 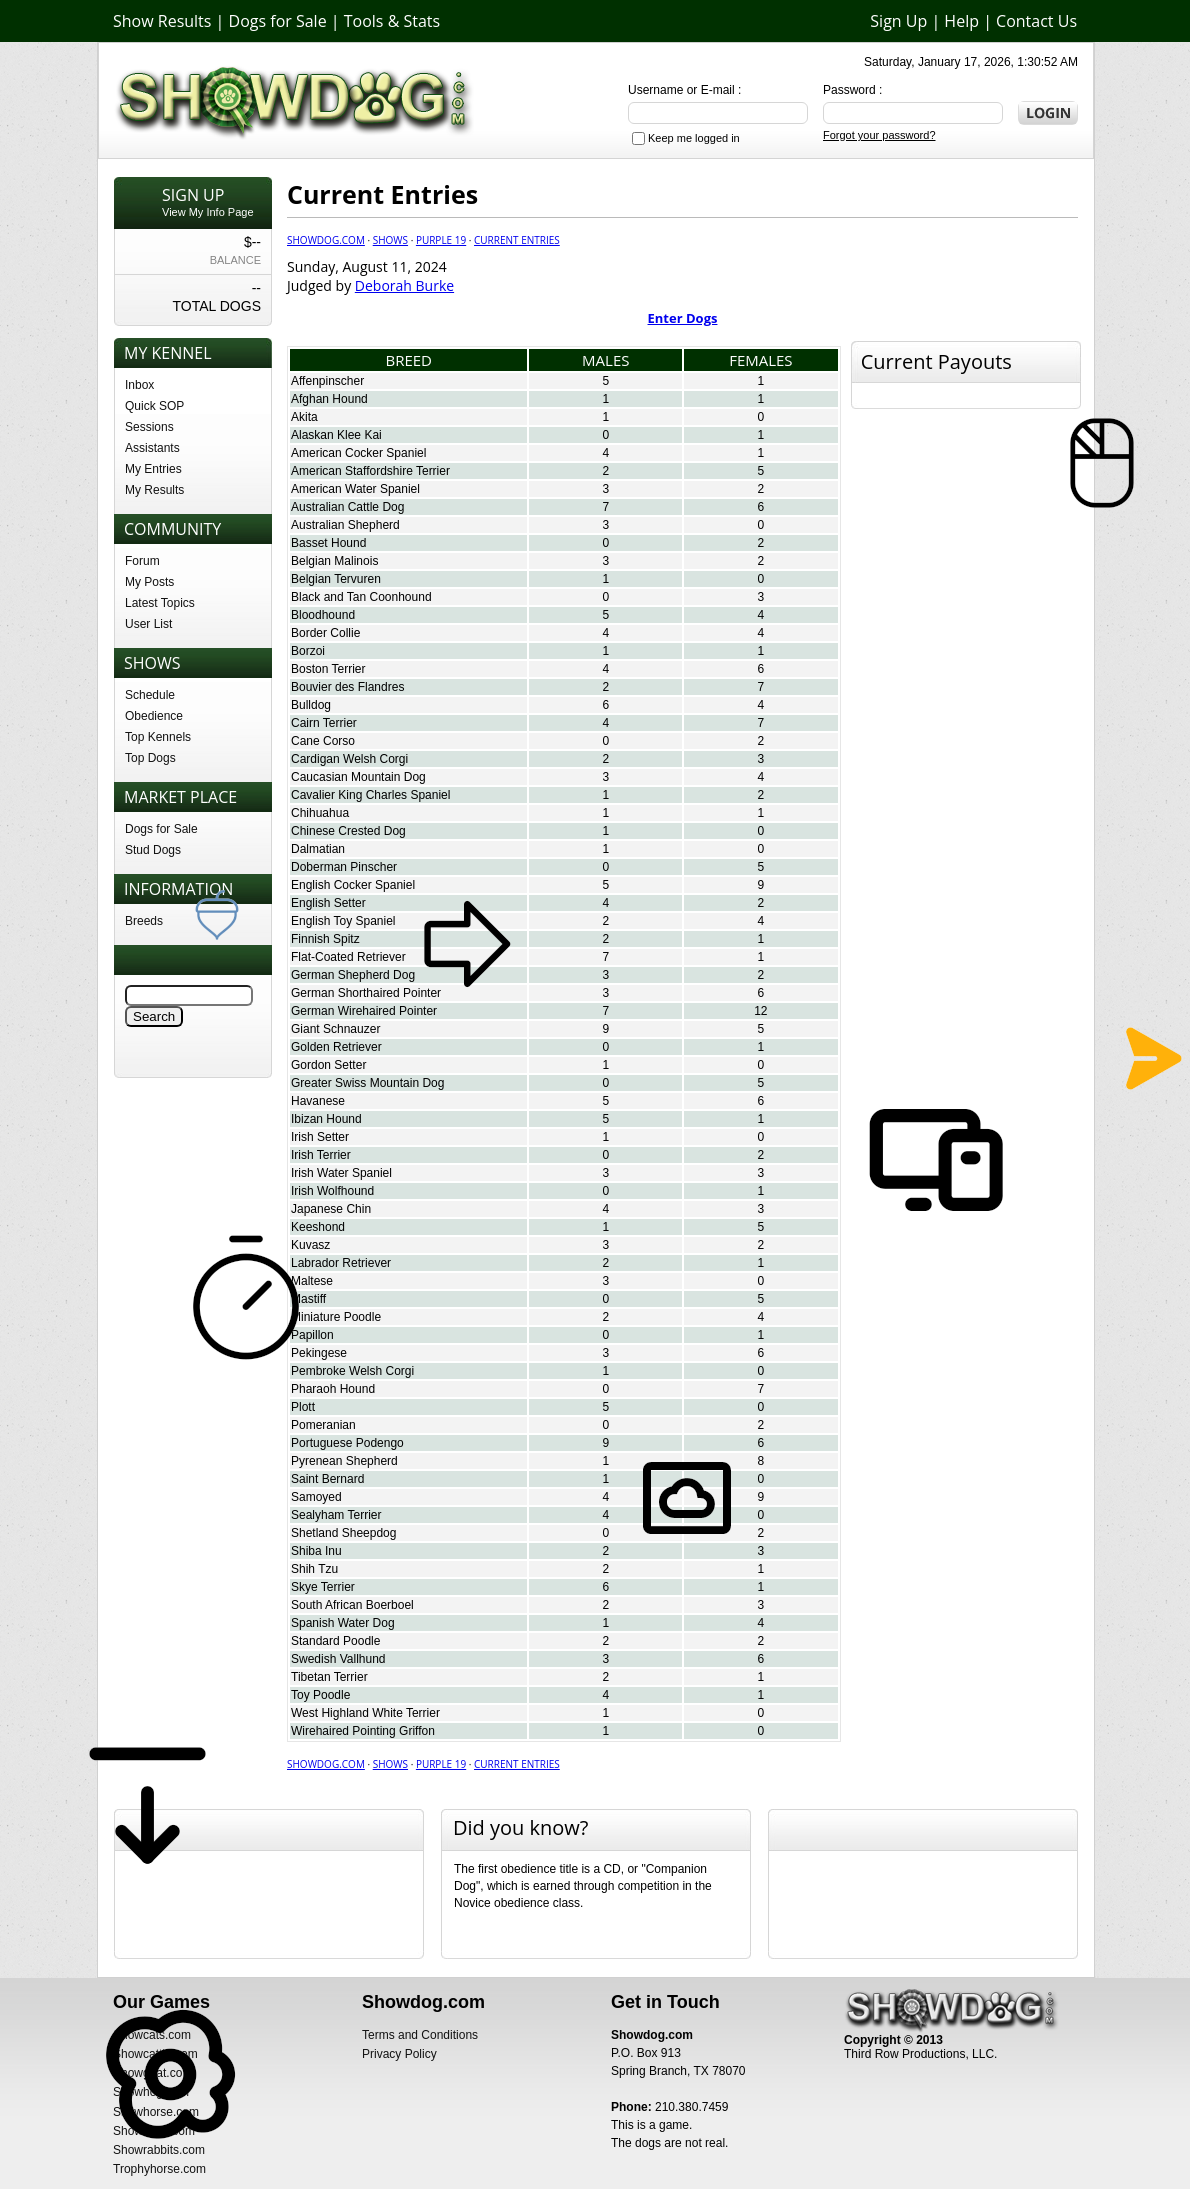 What do you see at coordinates (246, 1302) in the screenshot?
I see `start or set a timer` at bounding box center [246, 1302].